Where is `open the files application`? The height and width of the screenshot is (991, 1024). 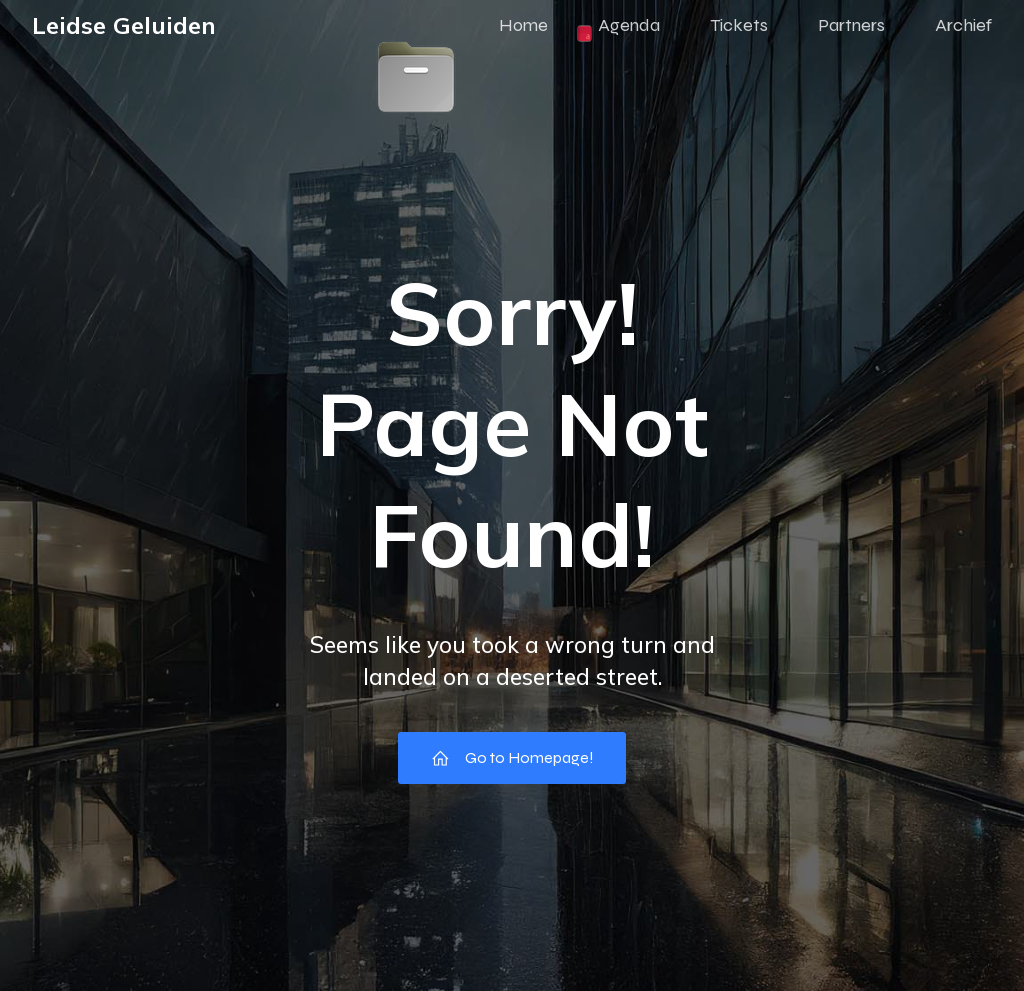
open the files application is located at coordinates (416, 77).